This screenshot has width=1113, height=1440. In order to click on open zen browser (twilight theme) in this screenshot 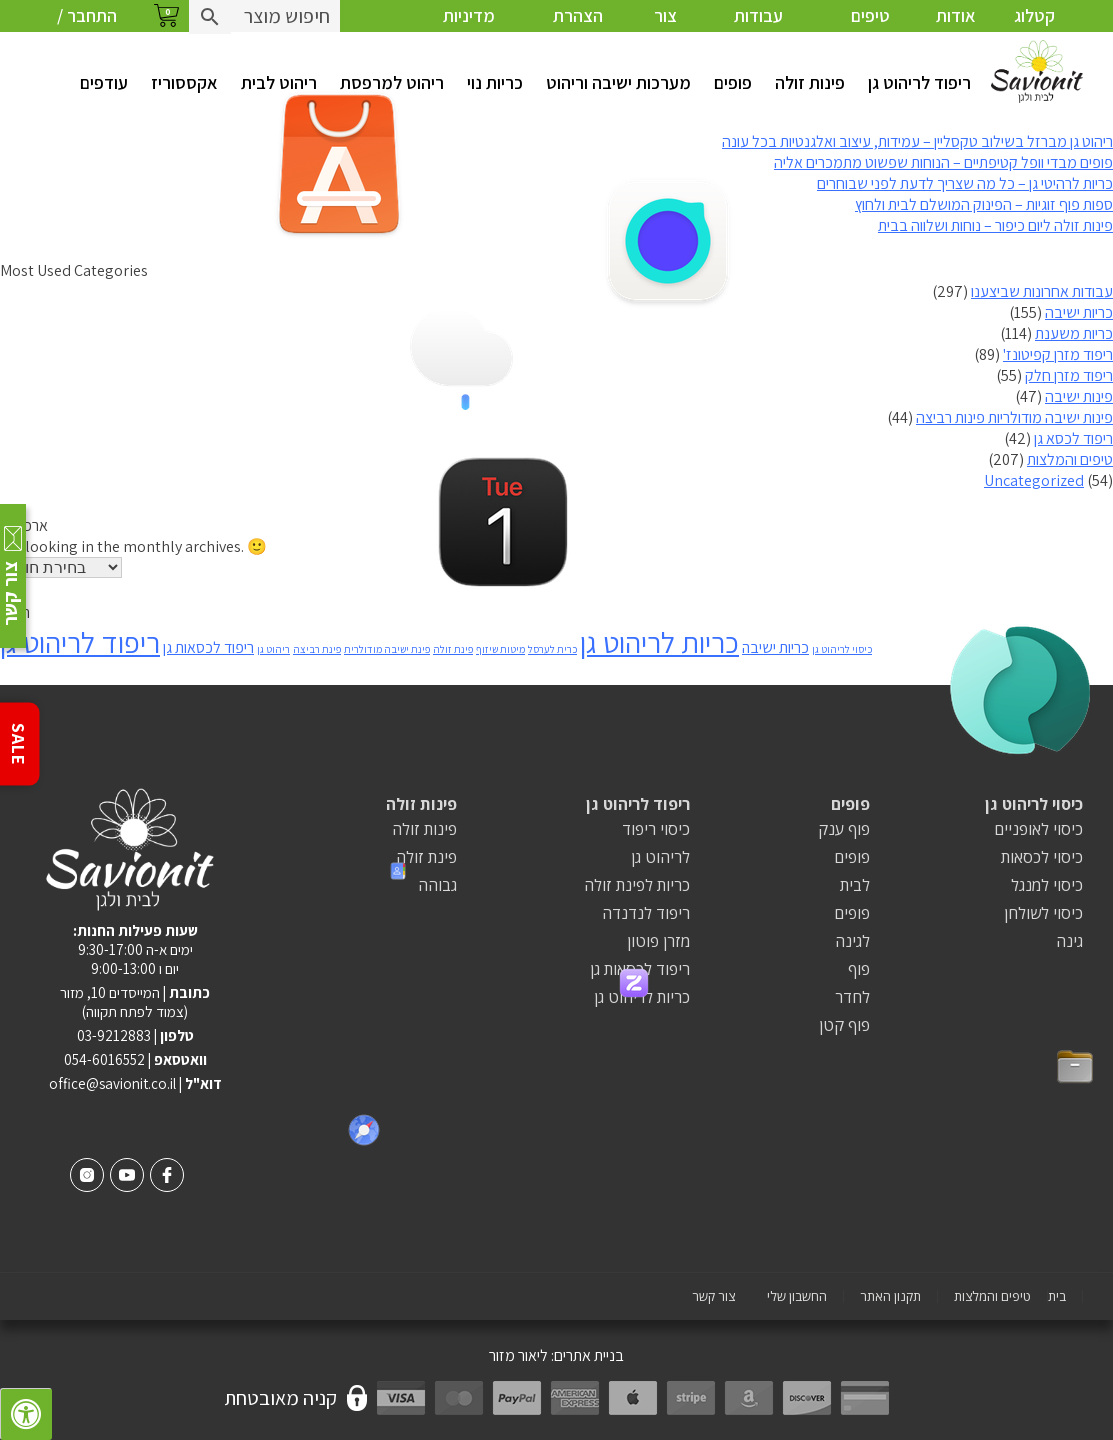, I will do `click(634, 983)`.